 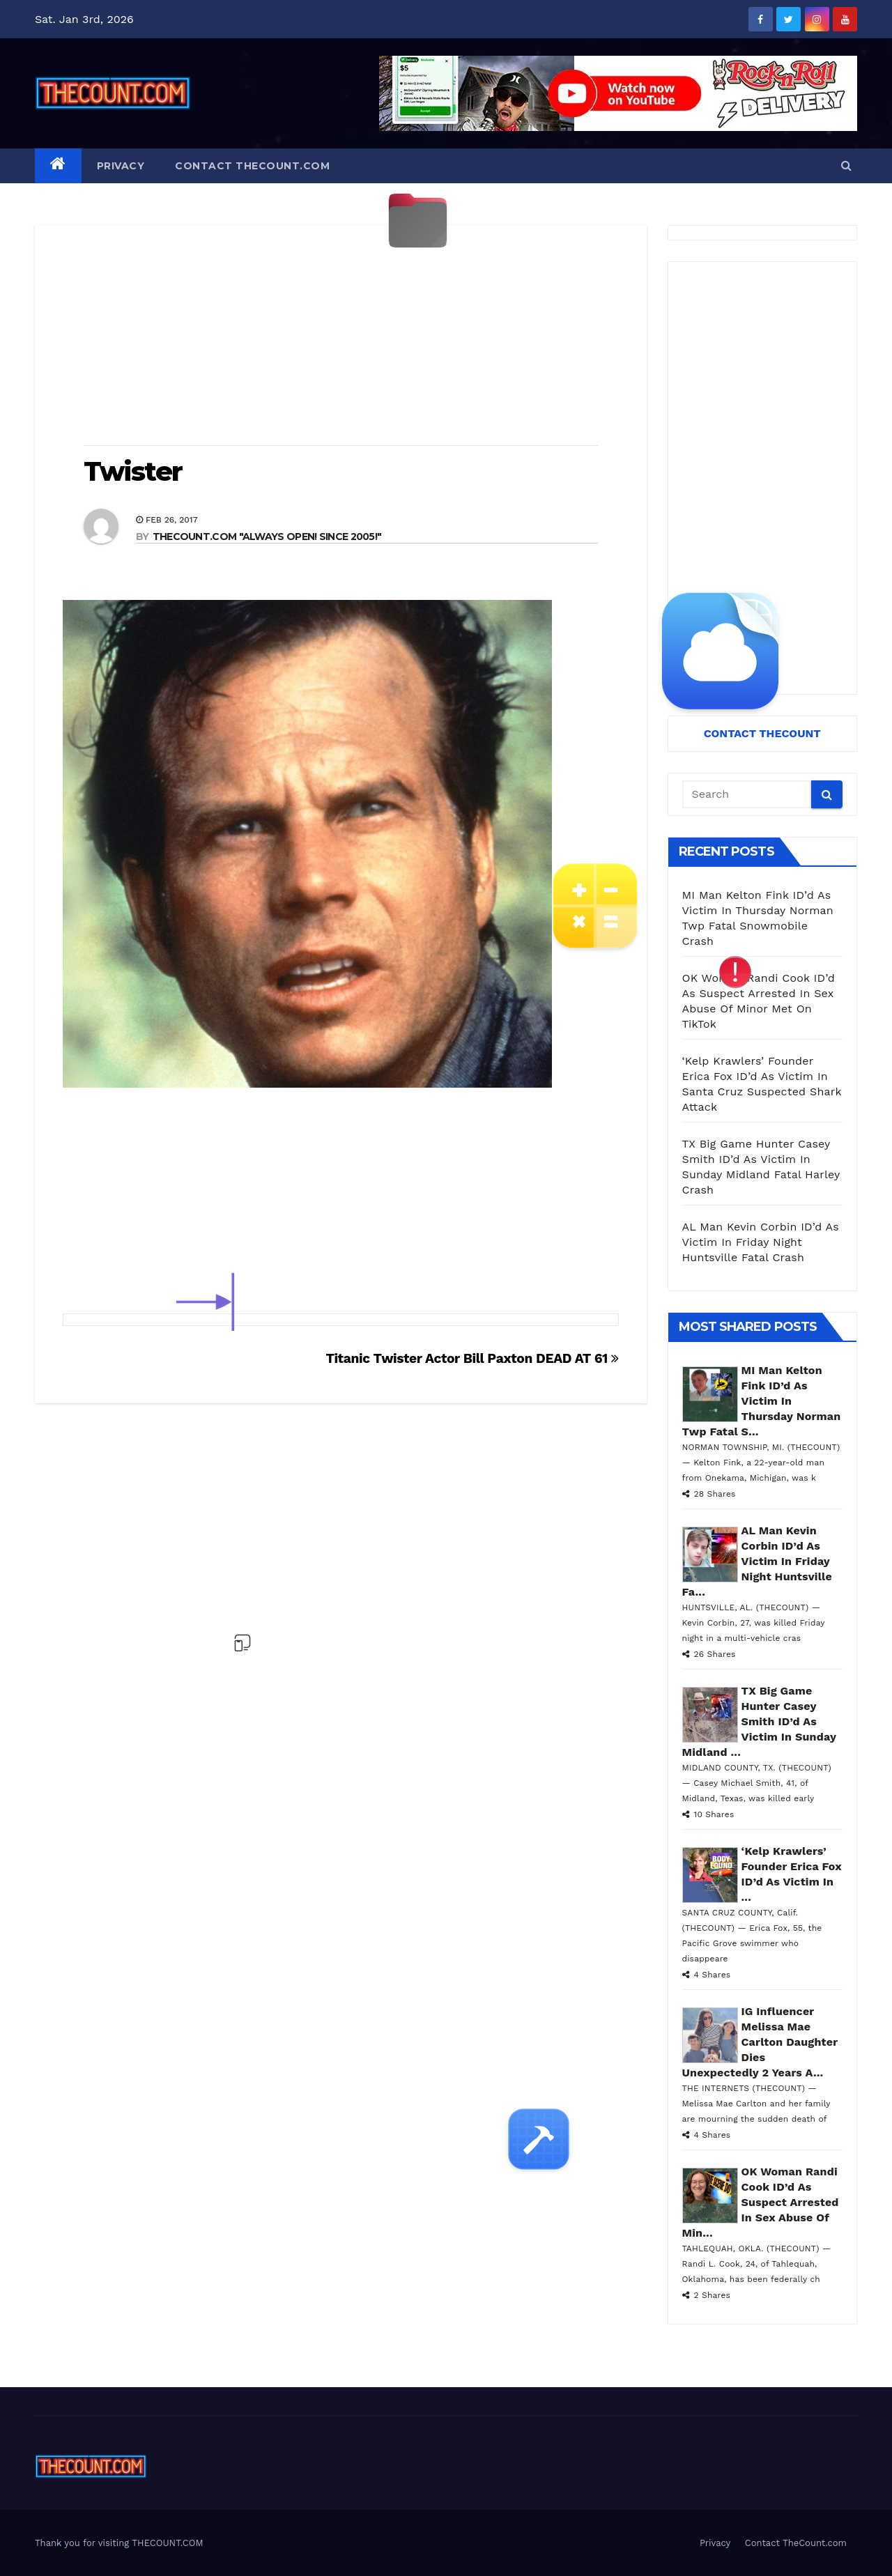 What do you see at coordinates (243, 1642) in the screenshot?
I see `link or sync devices together` at bounding box center [243, 1642].